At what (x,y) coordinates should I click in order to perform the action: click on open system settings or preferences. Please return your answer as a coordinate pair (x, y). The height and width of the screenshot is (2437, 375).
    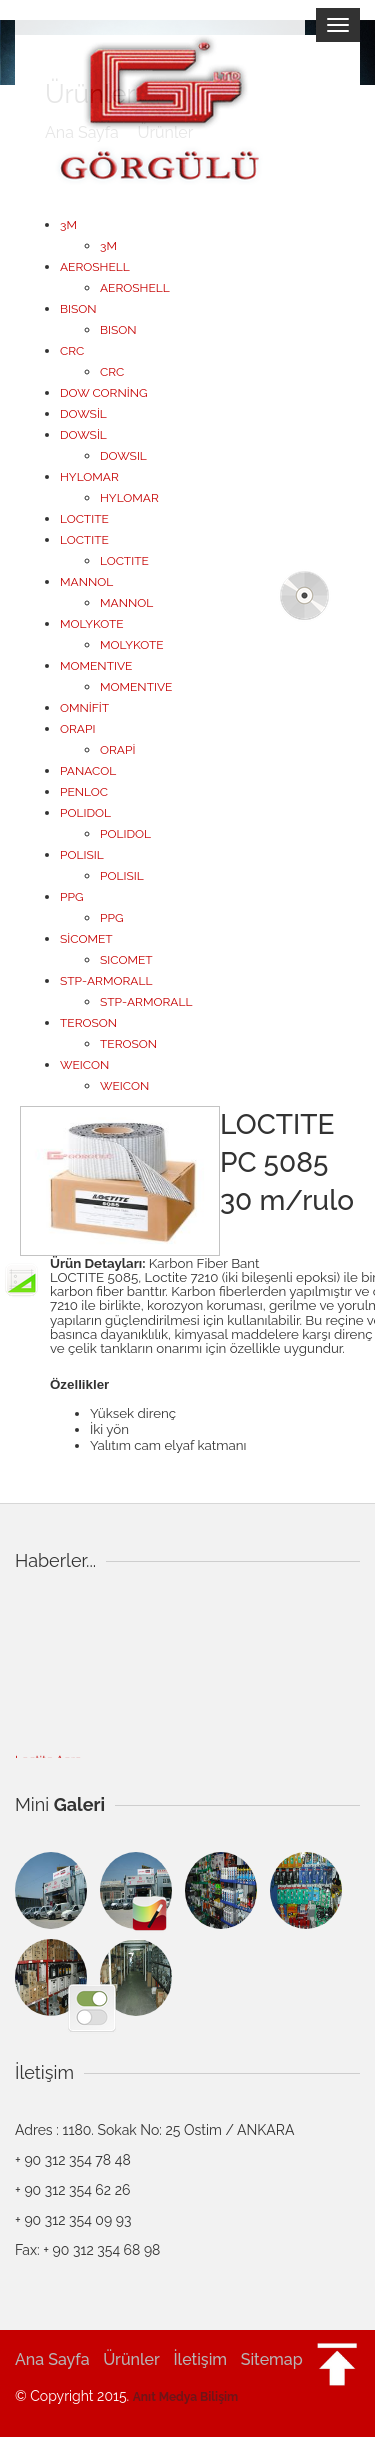
    Looking at the image, I should click on (92, 2008).